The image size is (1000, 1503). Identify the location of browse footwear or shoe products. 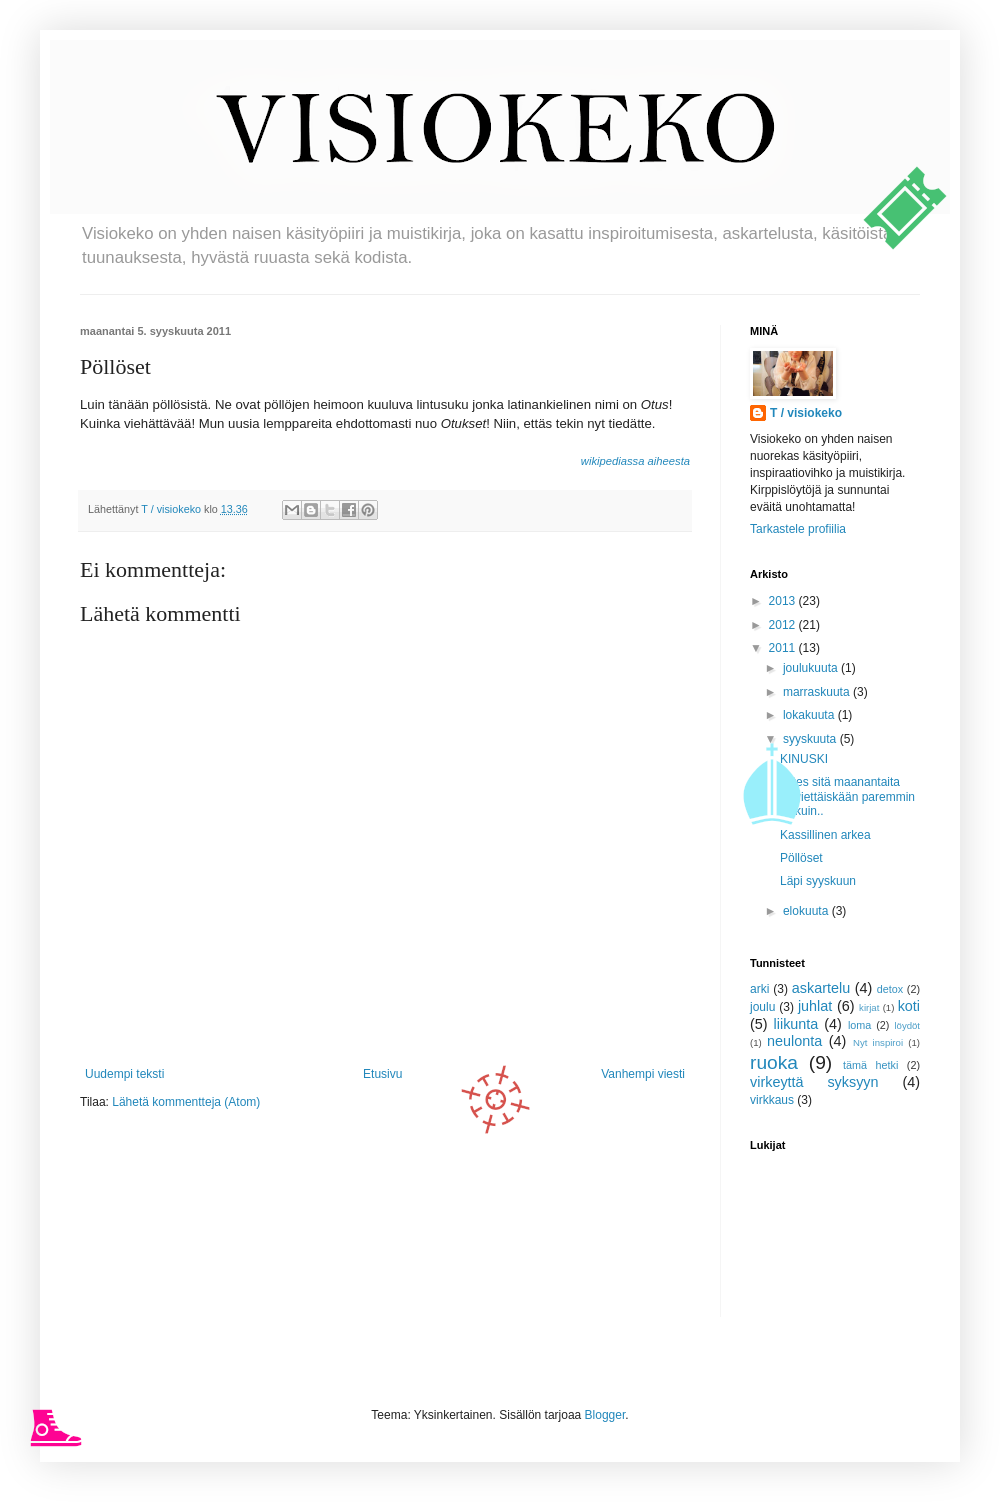
(56, 1428).